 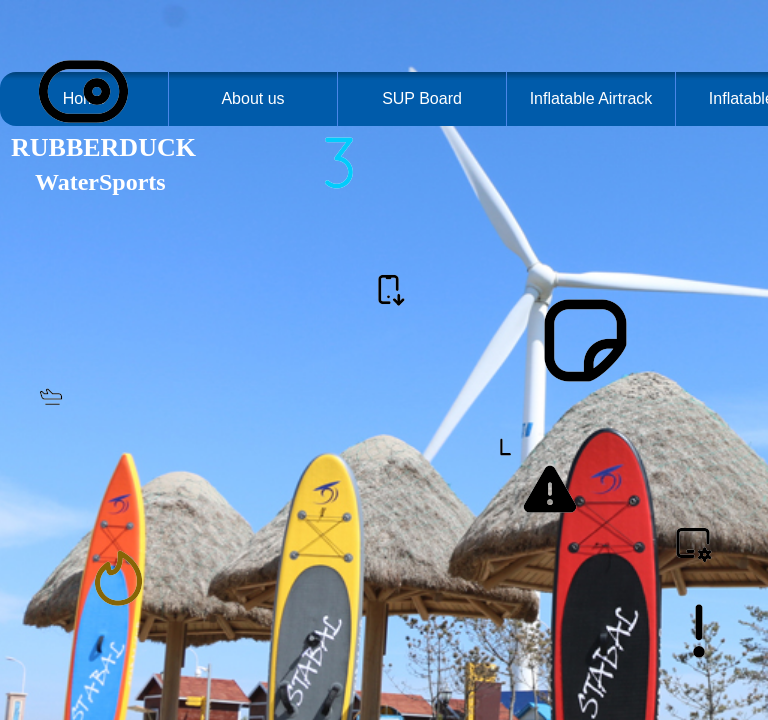 I want to click on open tinder dating app, so click(x=118, y=579).